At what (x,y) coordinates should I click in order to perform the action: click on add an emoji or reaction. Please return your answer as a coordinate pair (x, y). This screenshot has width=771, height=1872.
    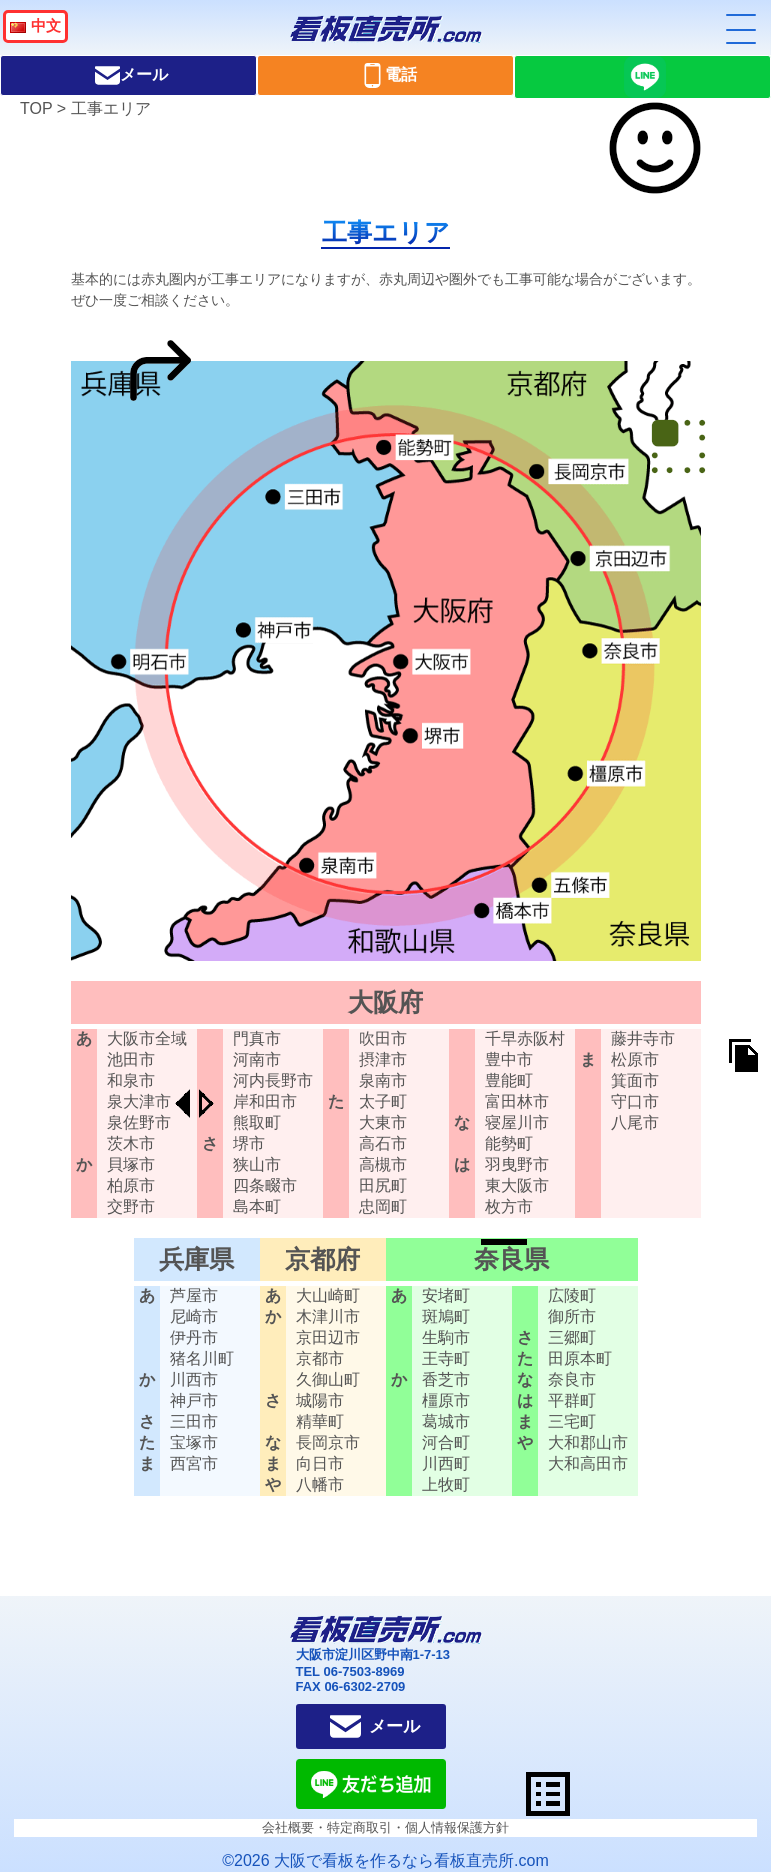
    Looking at the image, I should click on (655, 148).